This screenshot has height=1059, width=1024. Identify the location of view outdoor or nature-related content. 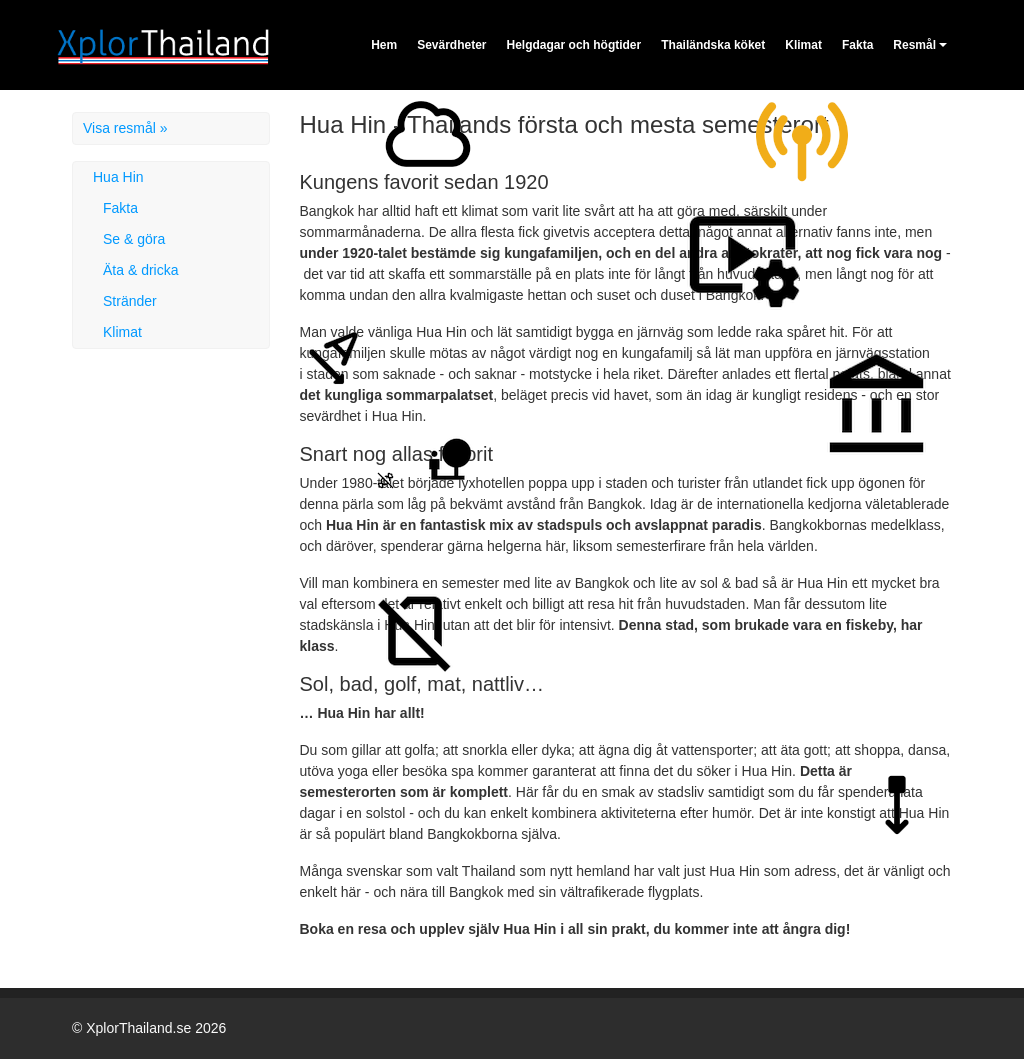
(450, 459).